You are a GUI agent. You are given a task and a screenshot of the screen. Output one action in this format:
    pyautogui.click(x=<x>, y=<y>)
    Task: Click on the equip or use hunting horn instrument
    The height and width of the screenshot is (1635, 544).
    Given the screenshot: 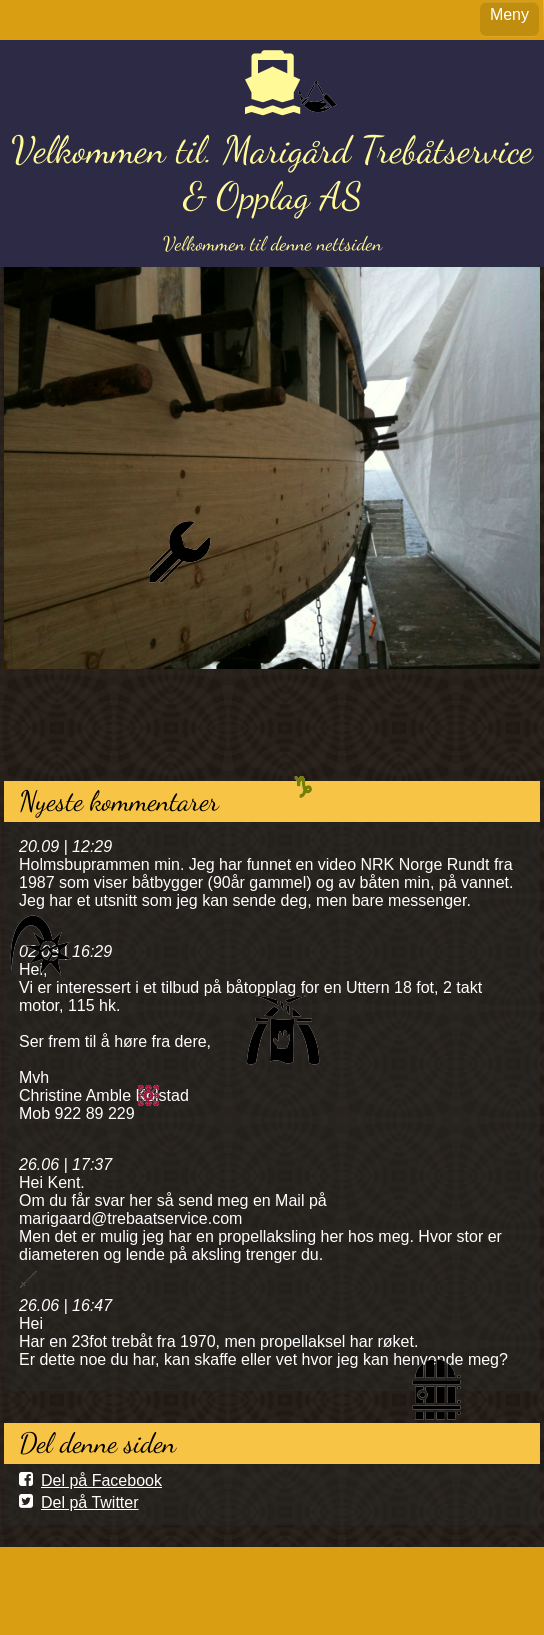 What is the action you would take?
    pyautogui.click(x=317, y=98)
    